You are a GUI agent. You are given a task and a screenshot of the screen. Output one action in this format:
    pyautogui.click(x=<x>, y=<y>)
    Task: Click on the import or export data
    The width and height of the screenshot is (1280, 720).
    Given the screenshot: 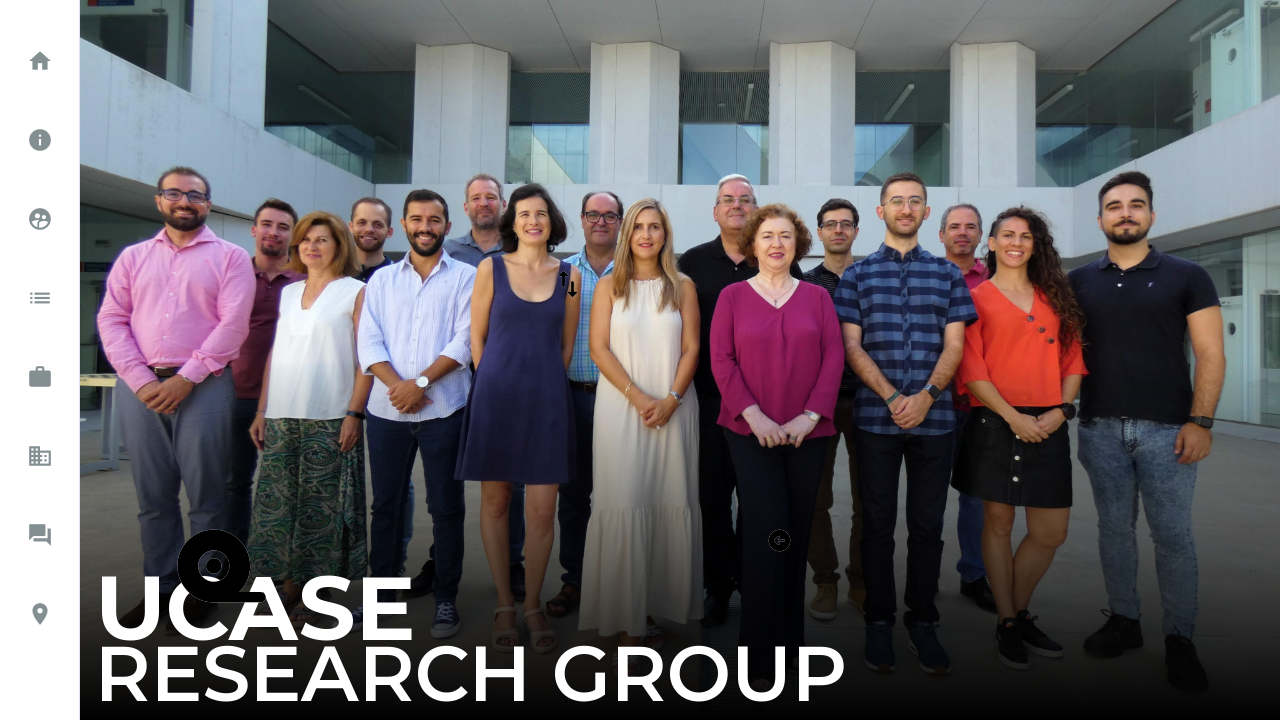 What is the action you would take?
    pyautogui.click(x=568, y=284)
    